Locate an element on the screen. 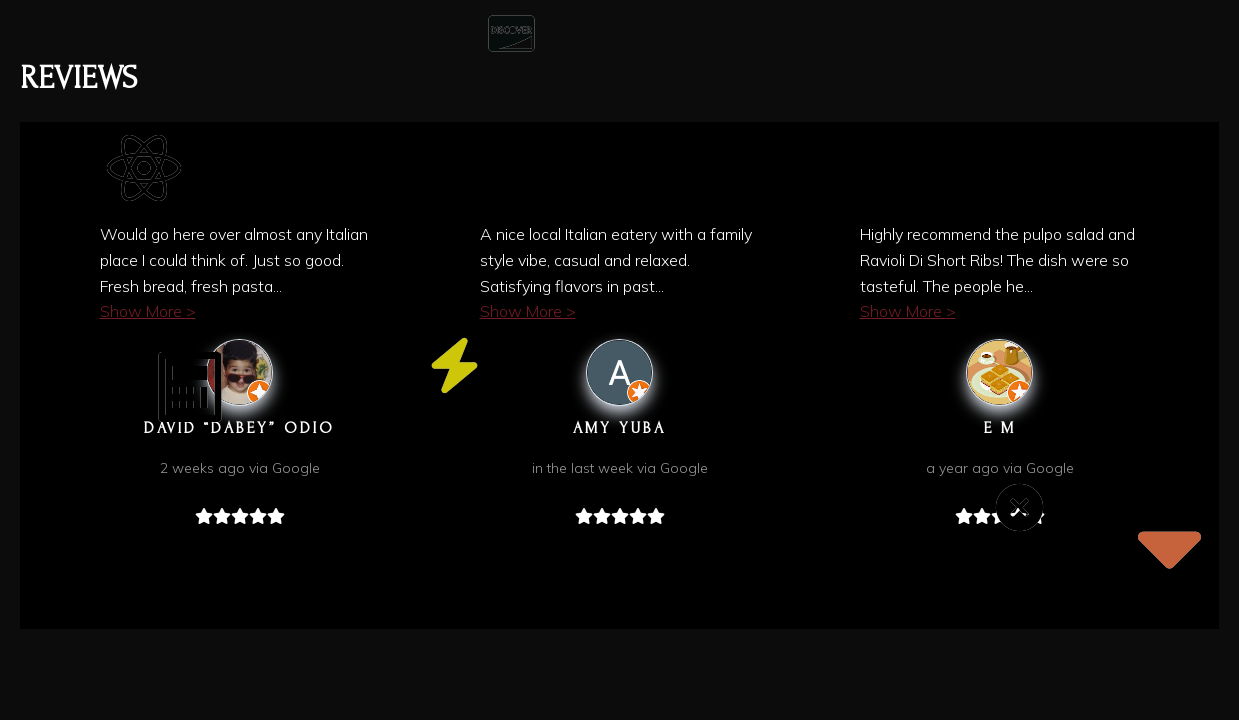  pay with Discover card is located at coordinates (511, 33).